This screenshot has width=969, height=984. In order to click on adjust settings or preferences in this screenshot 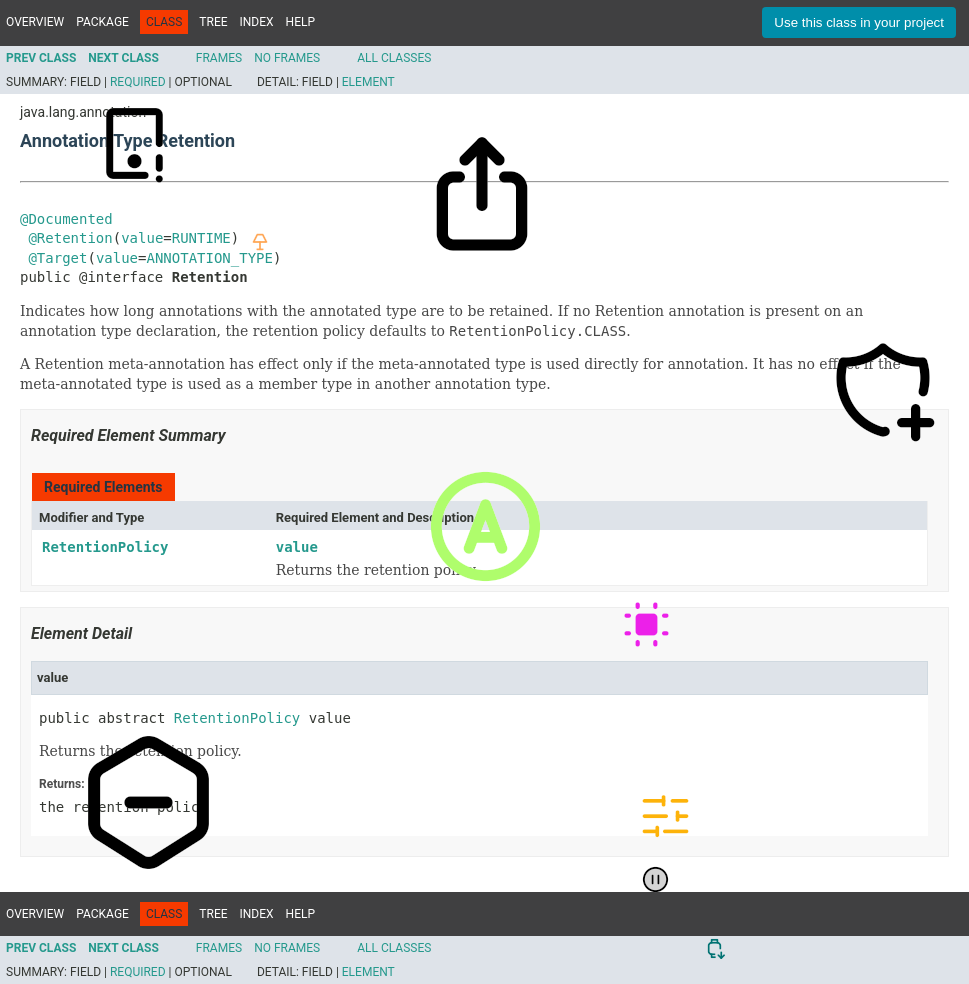, I will do `click(665, 815)`.